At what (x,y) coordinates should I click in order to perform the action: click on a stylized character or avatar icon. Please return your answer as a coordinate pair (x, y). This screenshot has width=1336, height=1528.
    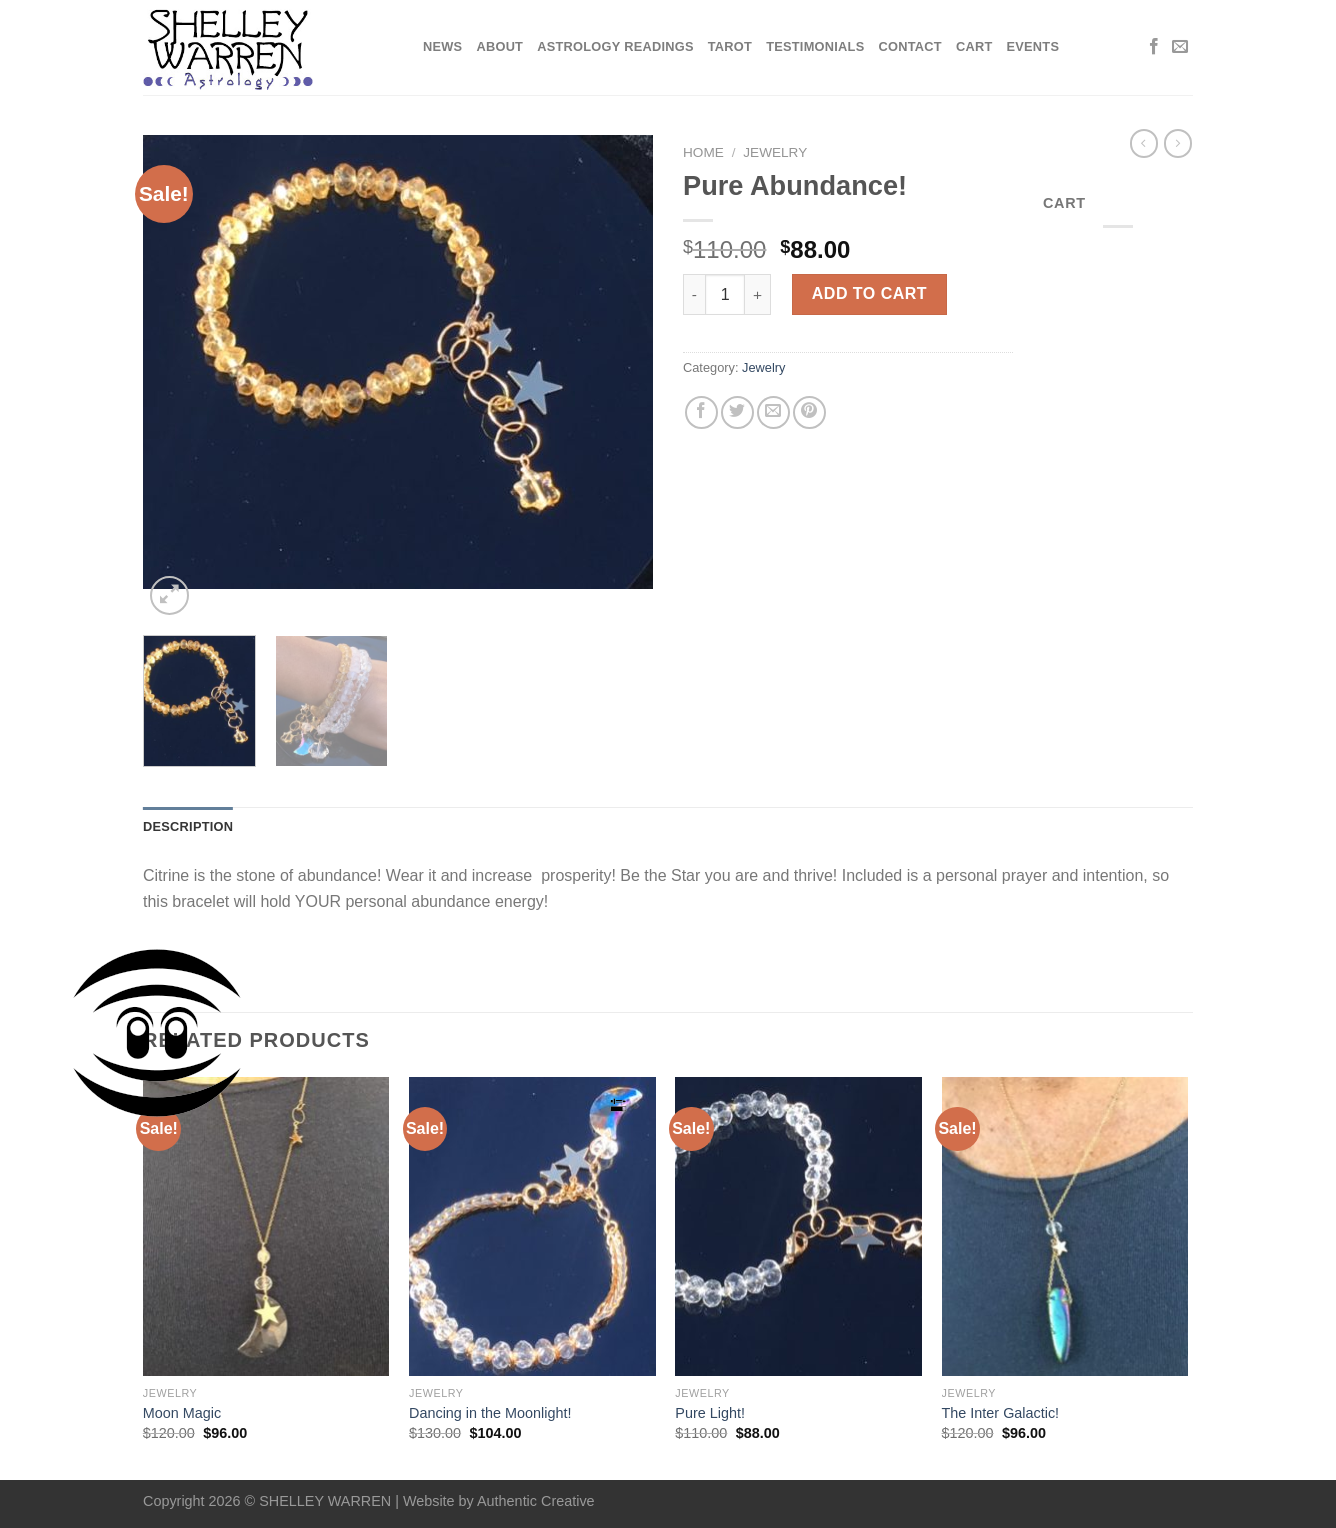
    Looking at the image, I should click on (157, 1033).